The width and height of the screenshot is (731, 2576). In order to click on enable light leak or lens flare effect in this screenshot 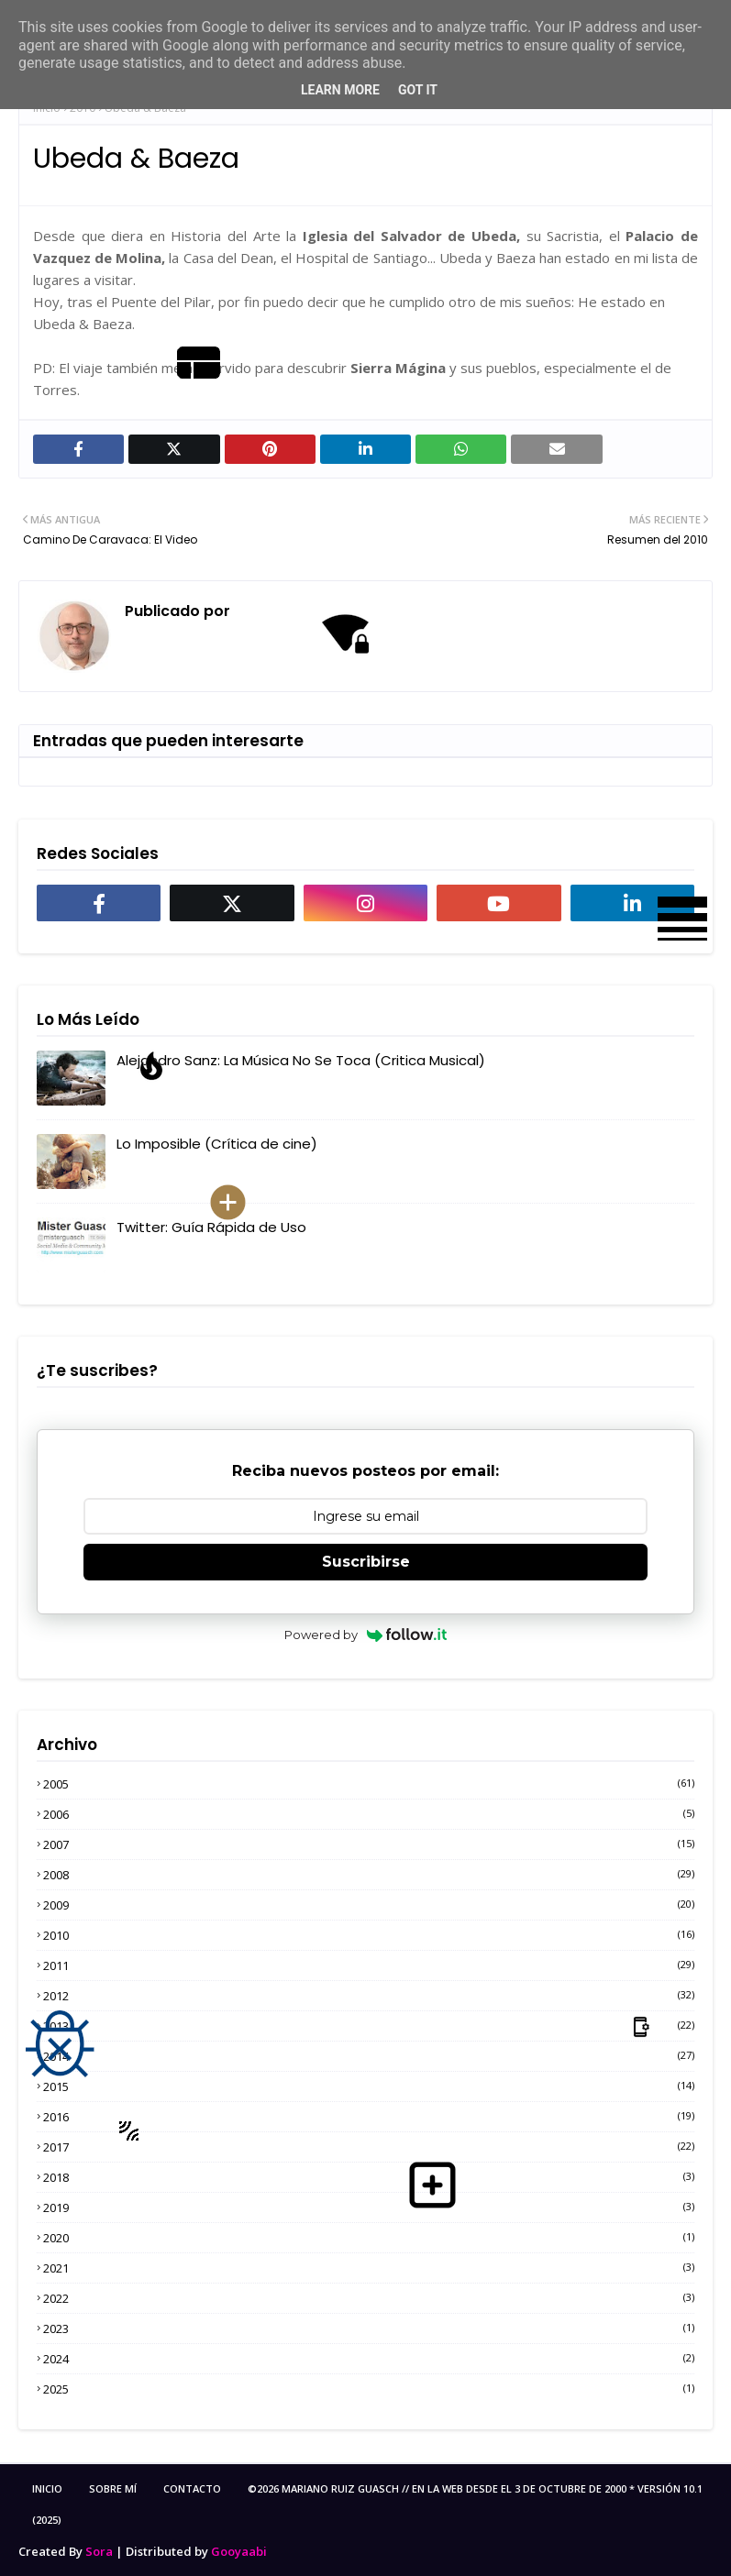, I will do `click(128, 2130)`.